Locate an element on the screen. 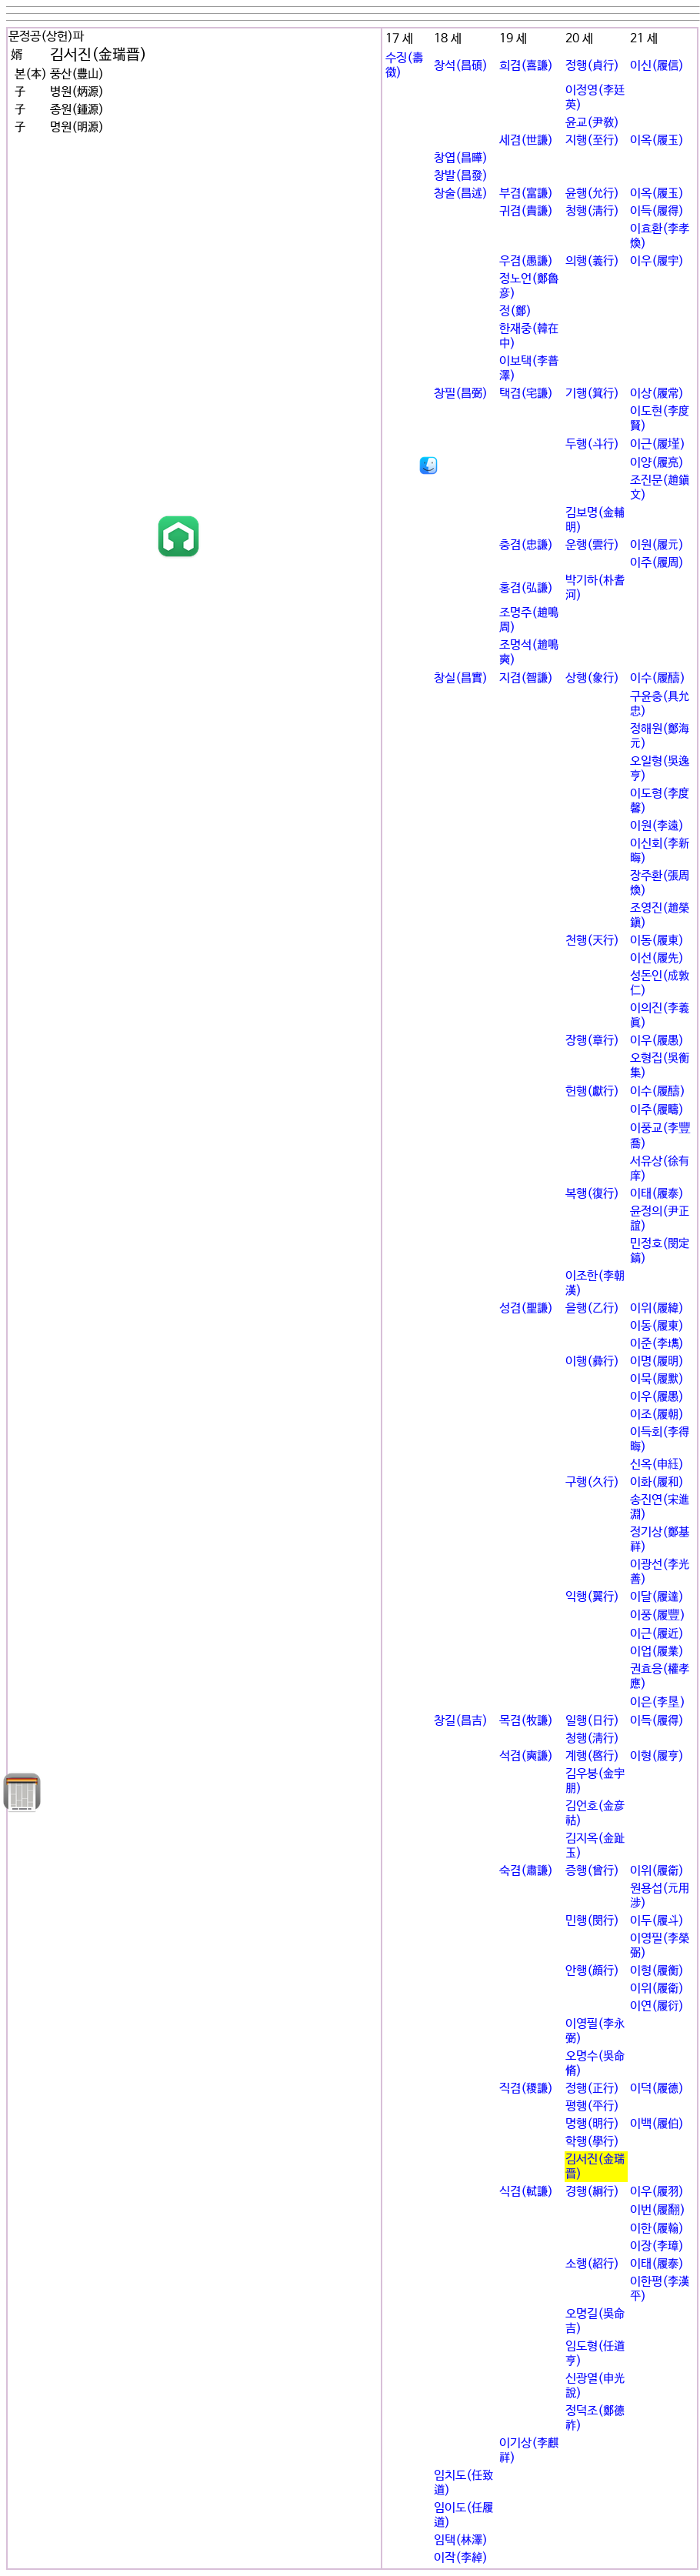 The width and height of the screenshot is (700, 2576). open Finder to browse files and folders is located at coordinates (428, 465).